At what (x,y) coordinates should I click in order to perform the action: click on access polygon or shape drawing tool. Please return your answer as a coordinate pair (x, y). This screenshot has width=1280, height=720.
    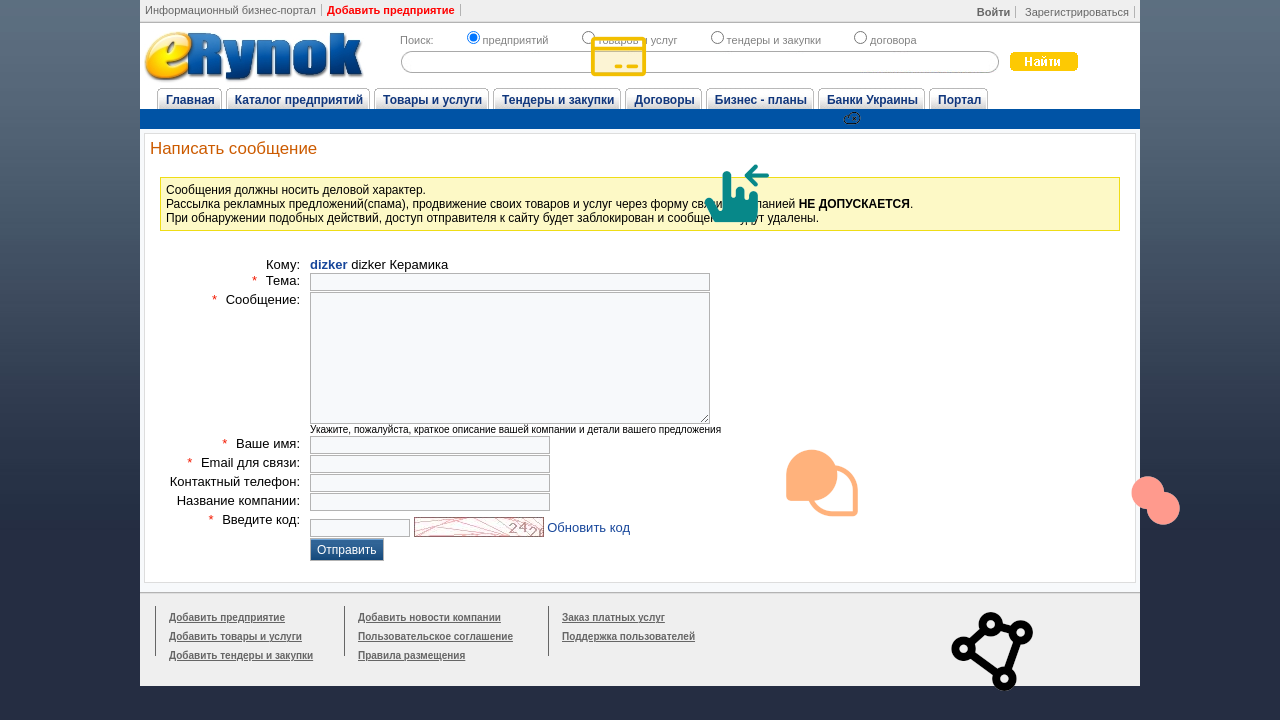
    Looking at the image, I should click on (993, 651).